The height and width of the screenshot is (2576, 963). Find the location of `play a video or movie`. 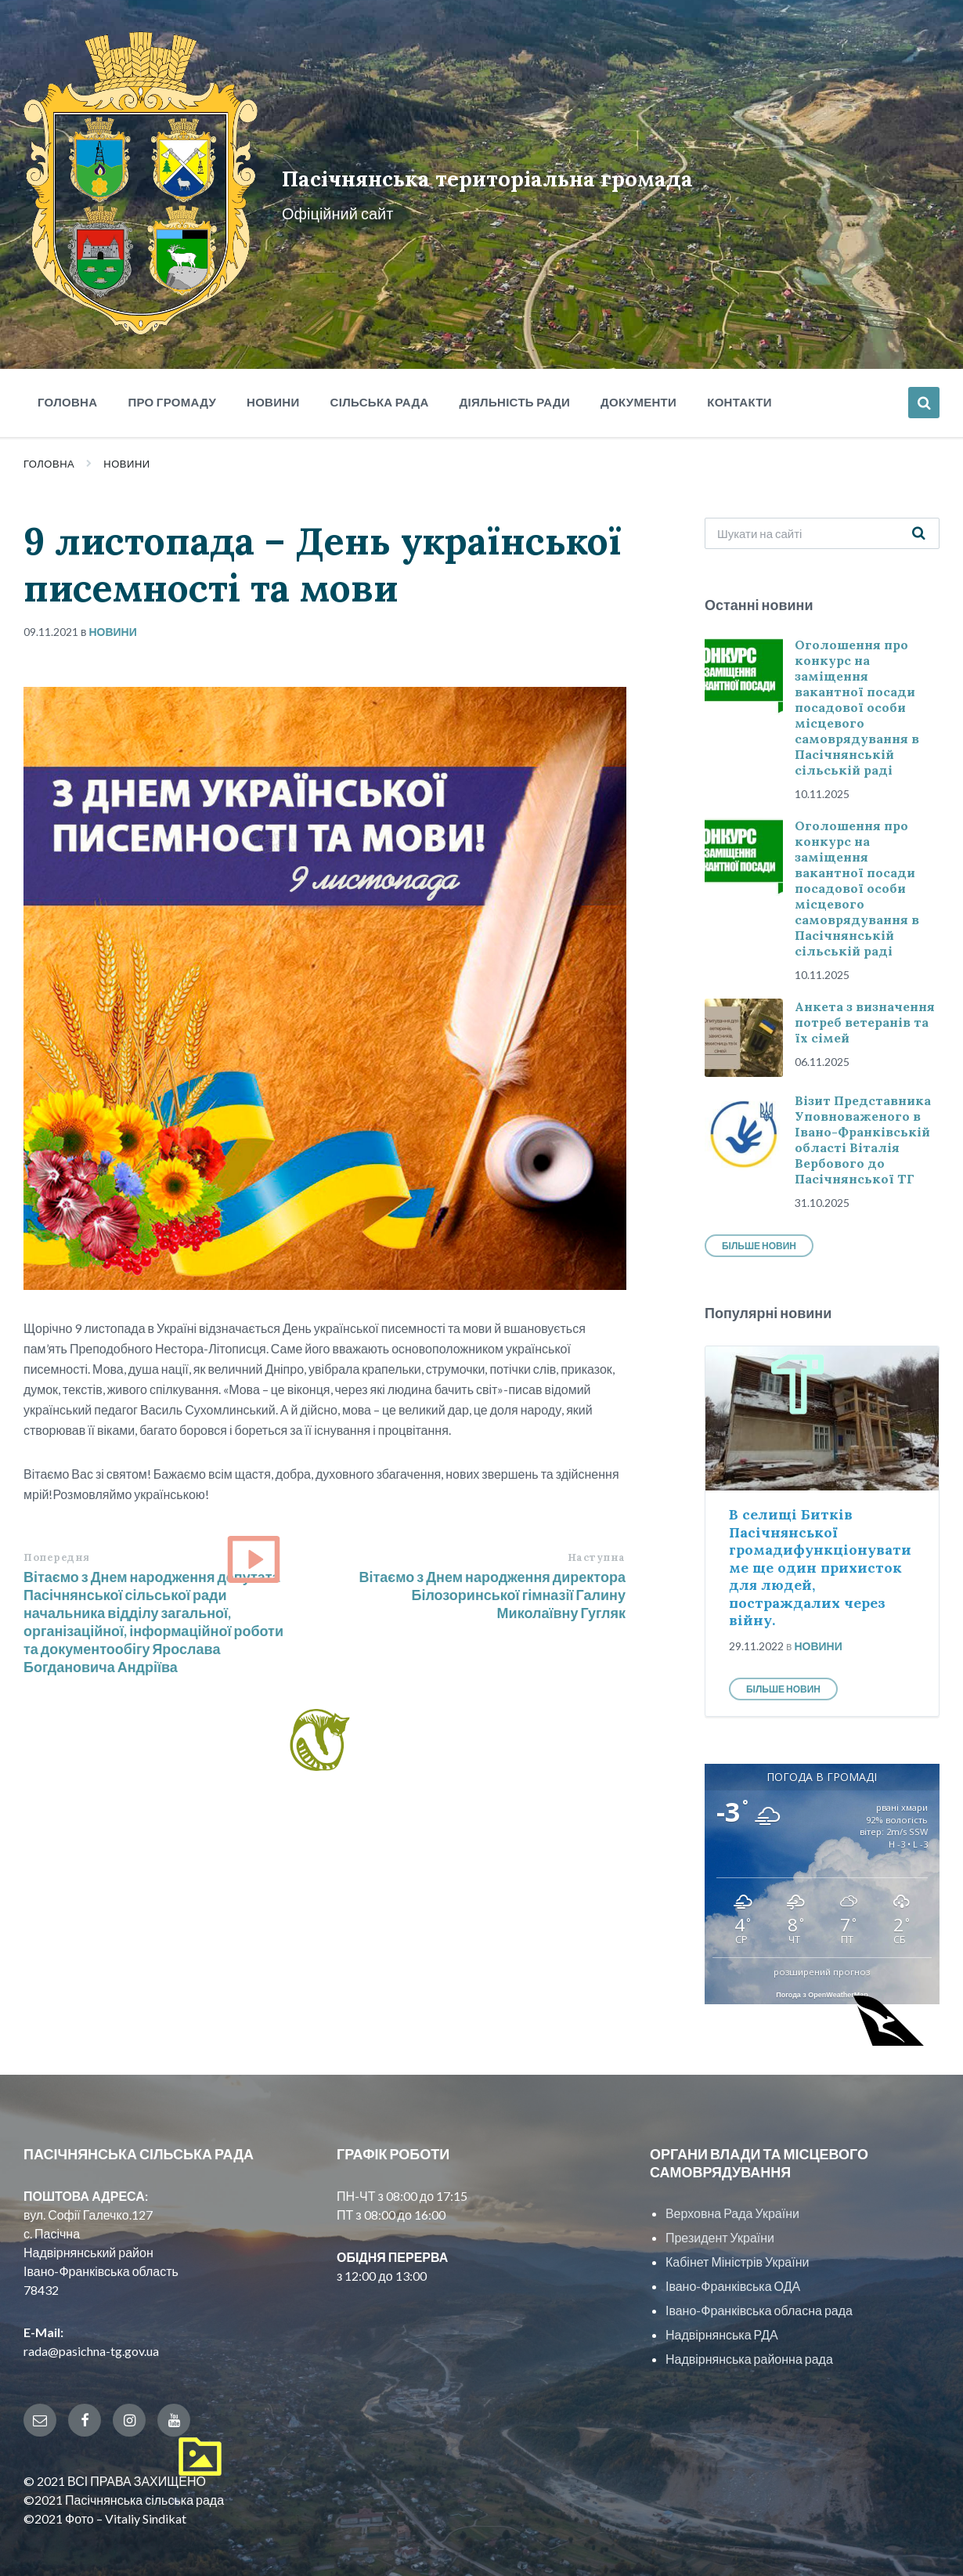

play a video or movie is located at coordinates (254, 1559).